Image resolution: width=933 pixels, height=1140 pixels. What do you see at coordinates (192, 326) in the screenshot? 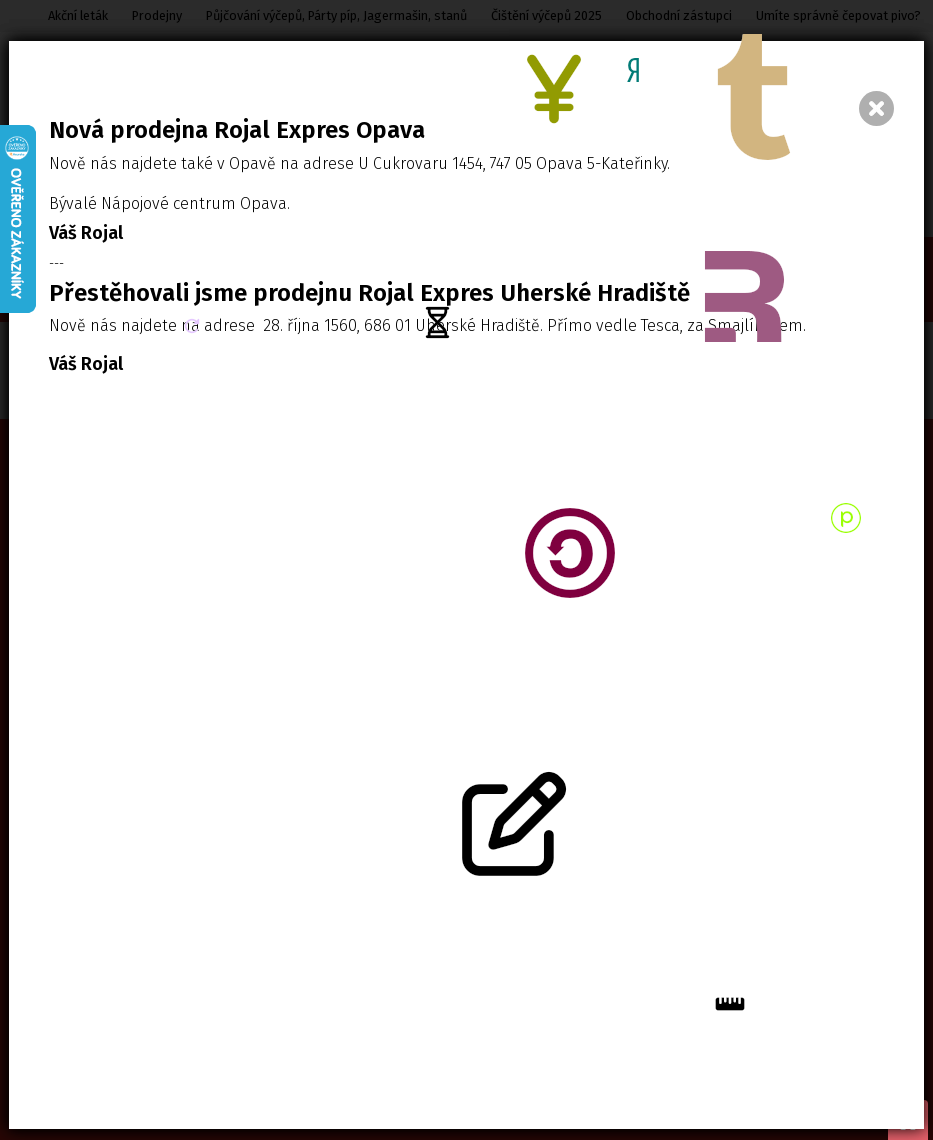
I see `redo the last action` at bounding box center [192, 326].